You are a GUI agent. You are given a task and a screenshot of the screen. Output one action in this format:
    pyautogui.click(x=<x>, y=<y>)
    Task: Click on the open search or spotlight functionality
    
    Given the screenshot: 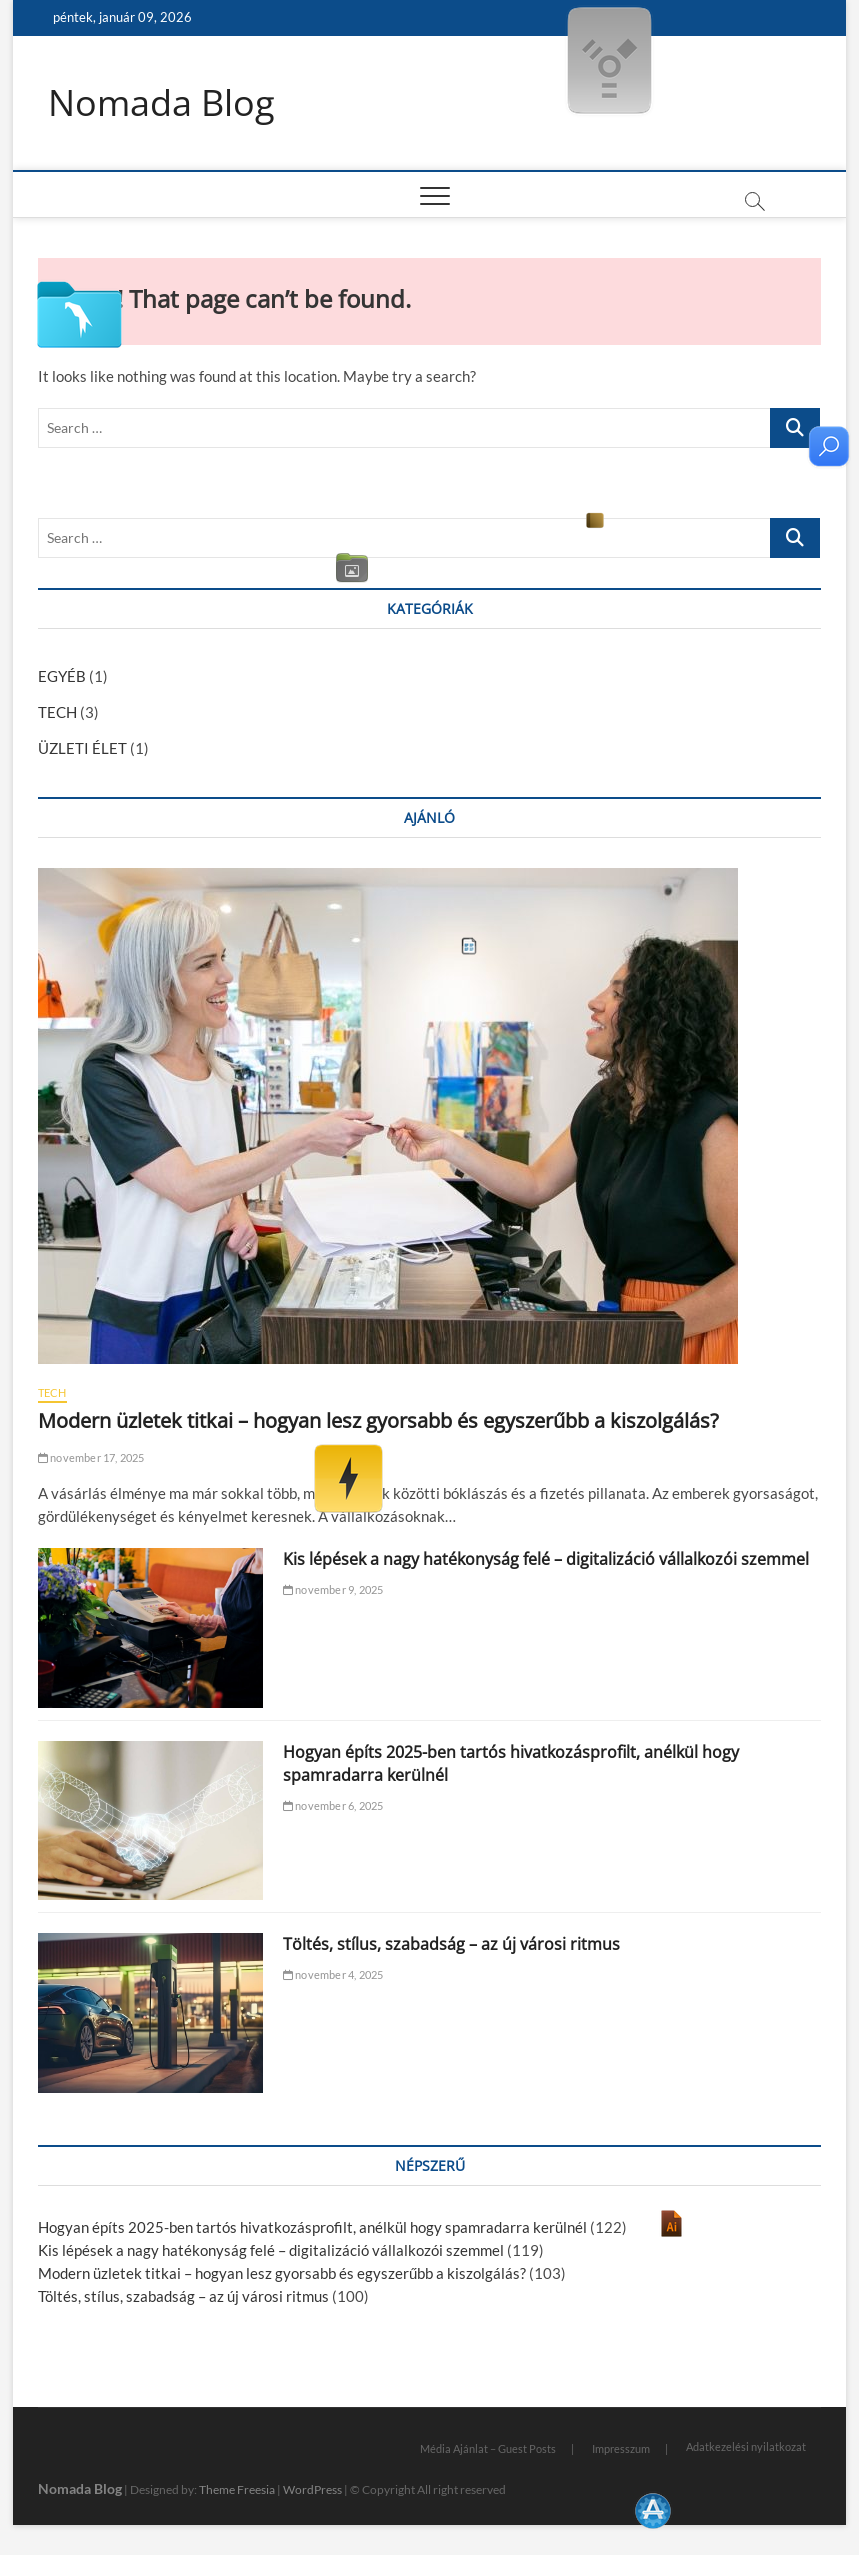 What is the action you would take?
    pyautogui.click(x=829, y=447)
    